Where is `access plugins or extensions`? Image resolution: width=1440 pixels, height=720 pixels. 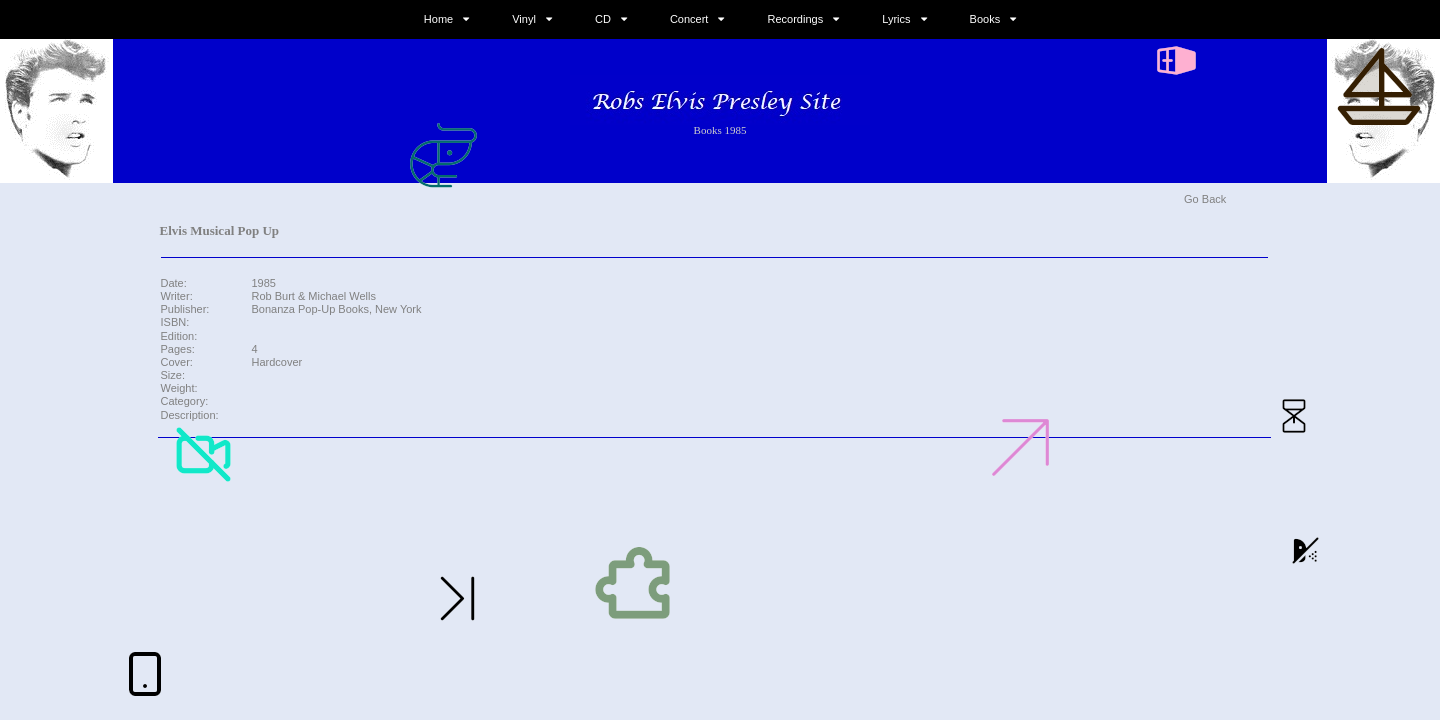
access plugins or extensions is located at coordinates (636, 585).